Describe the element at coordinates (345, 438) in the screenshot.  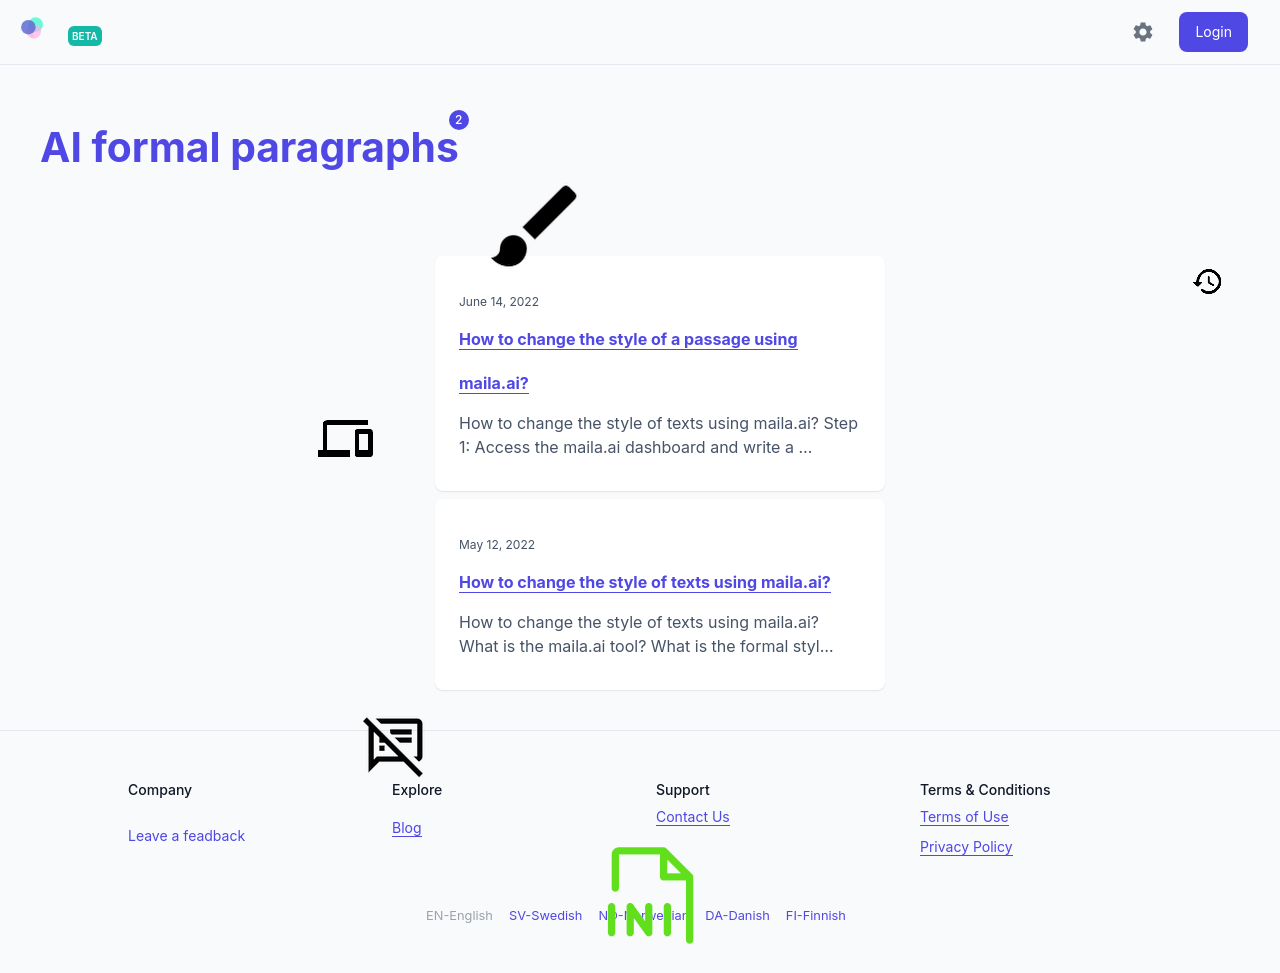
I see `manage connected devices` at that location.